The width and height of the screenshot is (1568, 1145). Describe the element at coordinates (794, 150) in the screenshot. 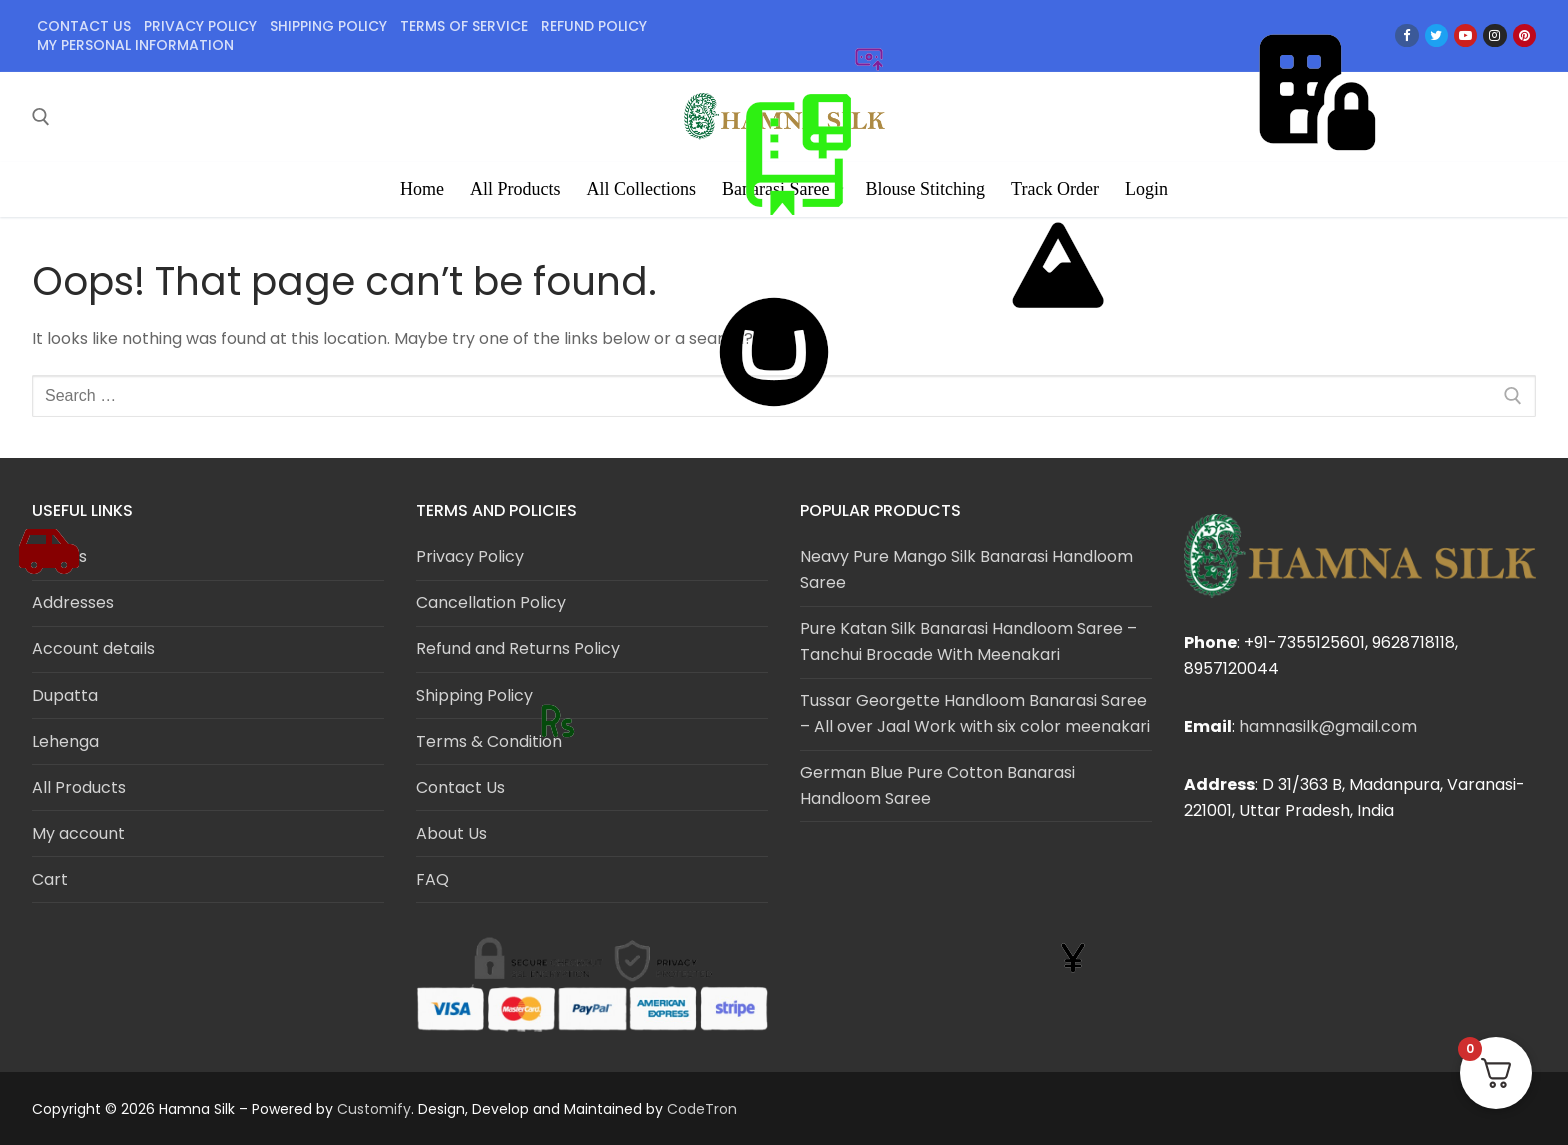

I see `clone a repository` at that location.